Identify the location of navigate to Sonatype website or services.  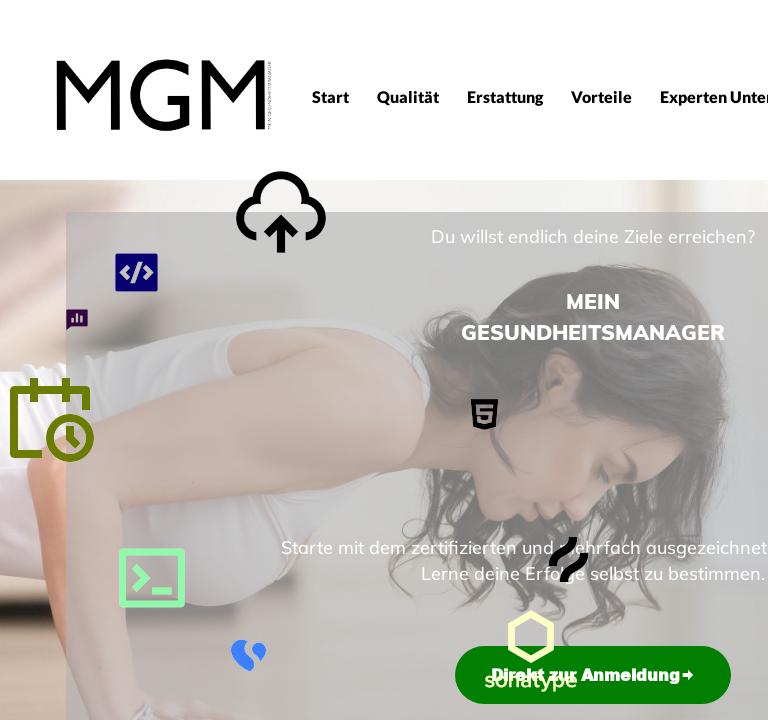
(531, 651).